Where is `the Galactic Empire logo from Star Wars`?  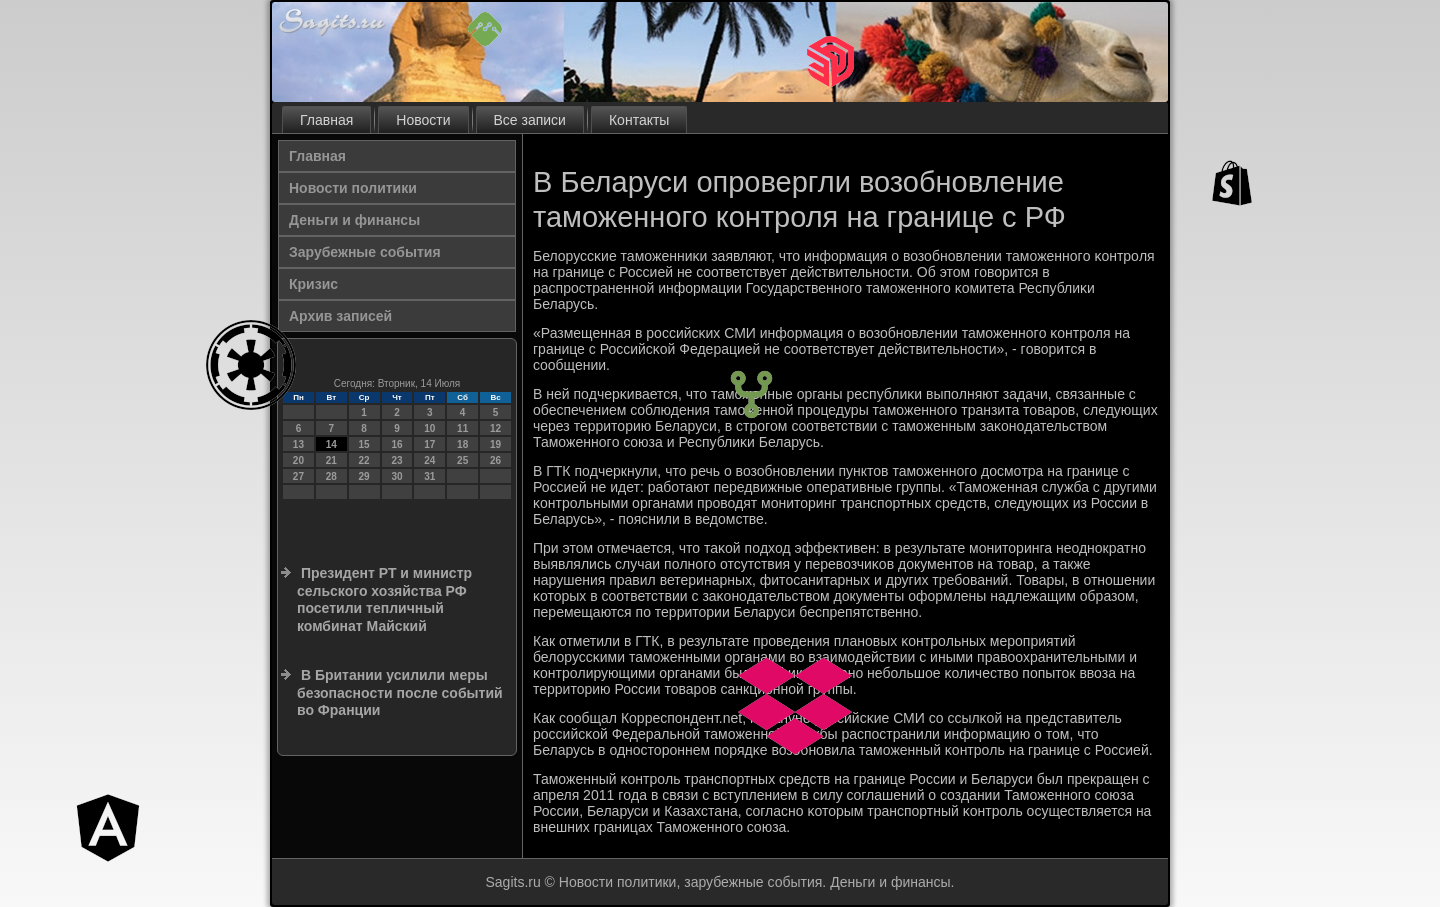 the Galactic Empire logo from Star Wars is located at coordinates (251, 365).